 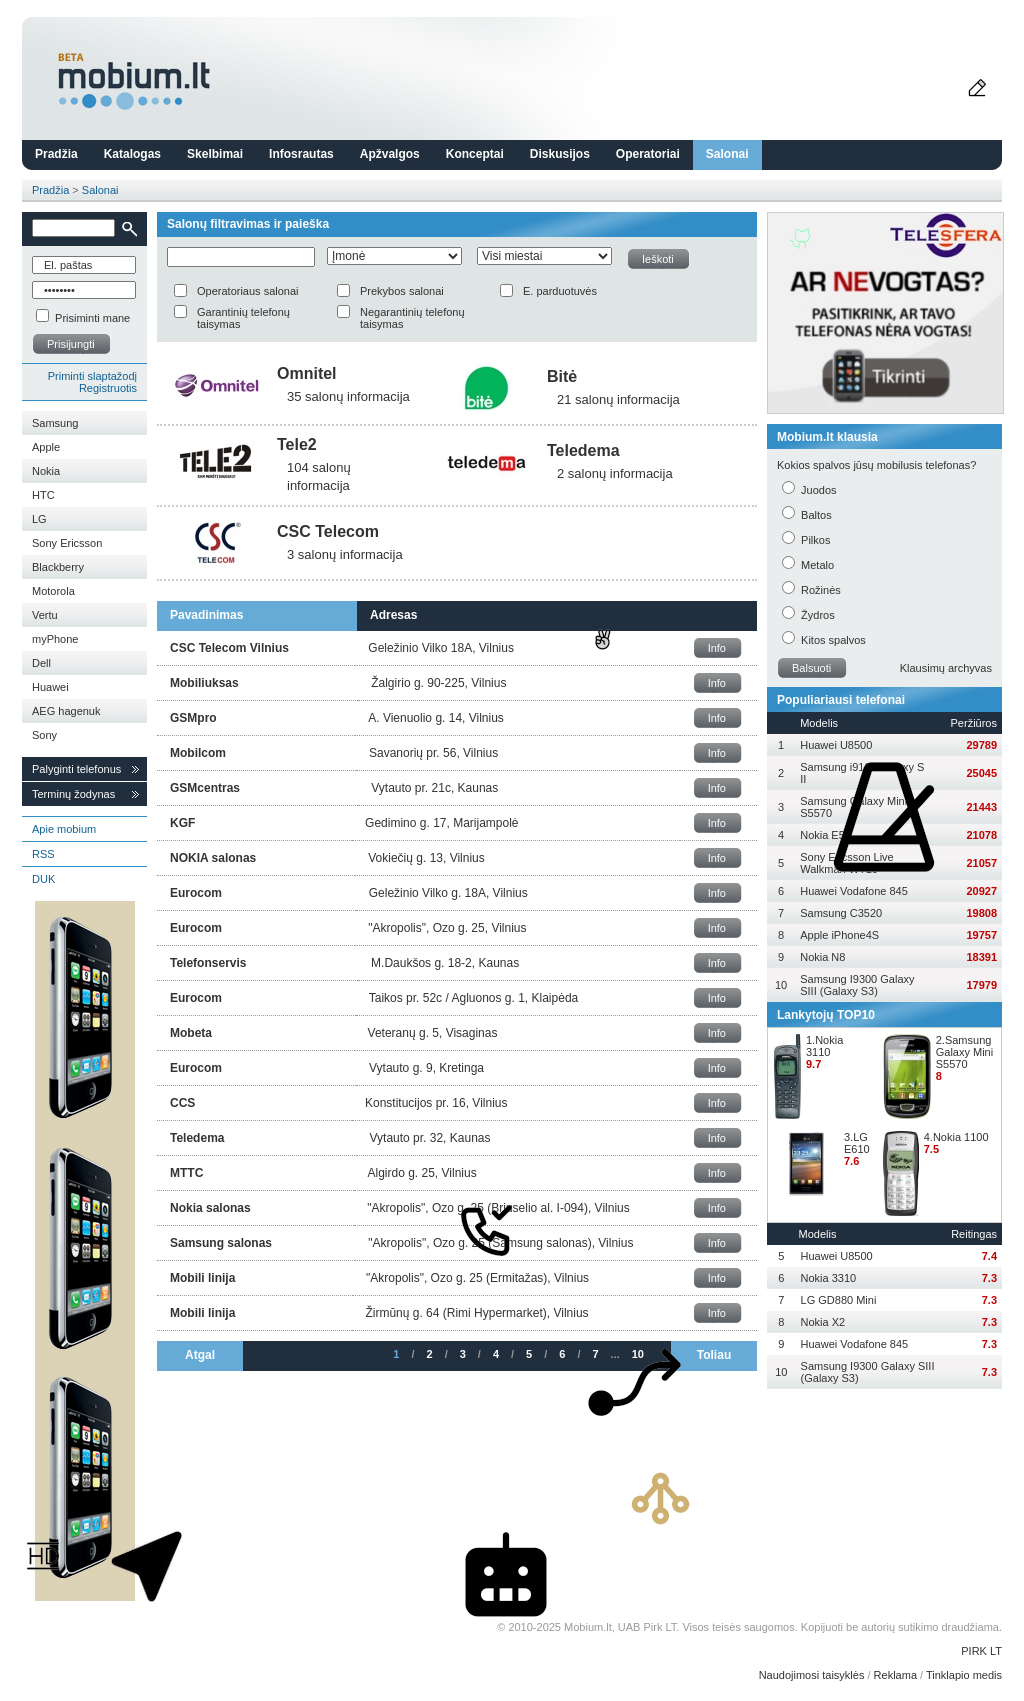 I want to click on adjust tempo or timing settings, so click(x=884, y=817).